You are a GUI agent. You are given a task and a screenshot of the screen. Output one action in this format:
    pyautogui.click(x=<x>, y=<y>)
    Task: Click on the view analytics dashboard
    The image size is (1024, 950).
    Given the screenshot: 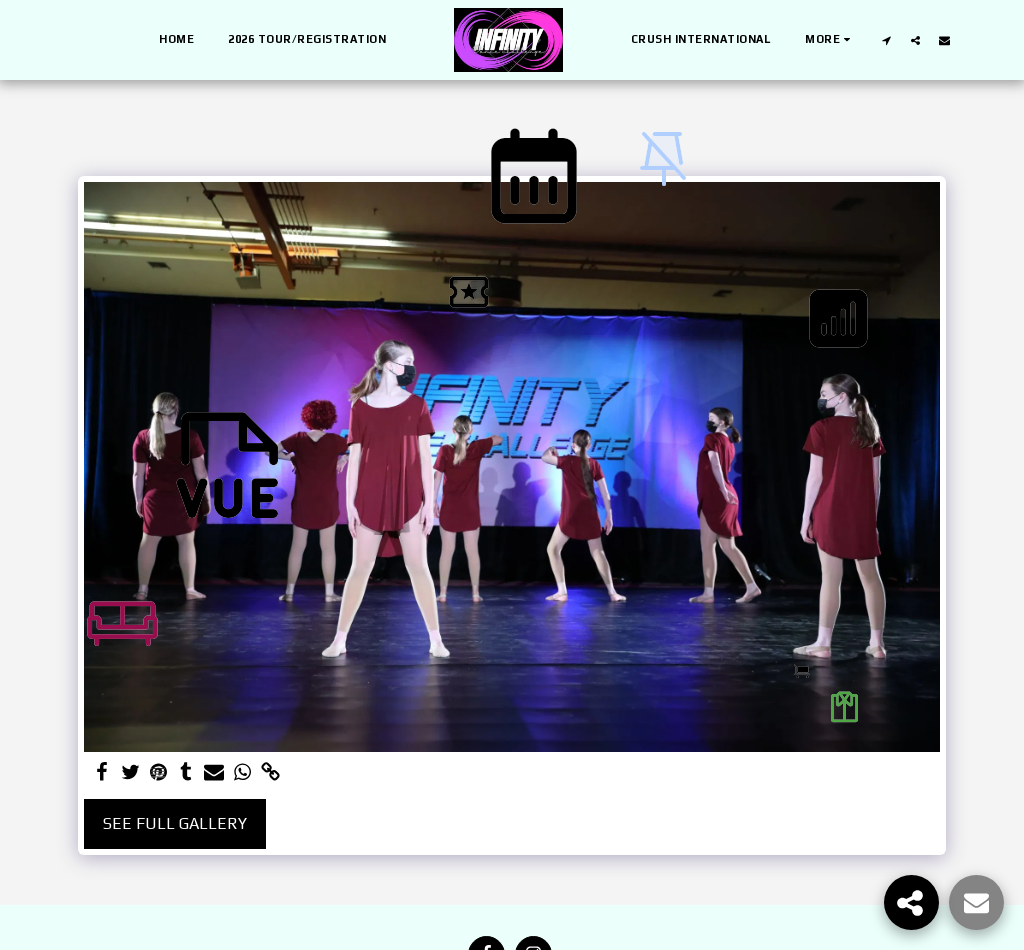 What is the action you would take?
    pyautogui.click(x=838, y=318)
    